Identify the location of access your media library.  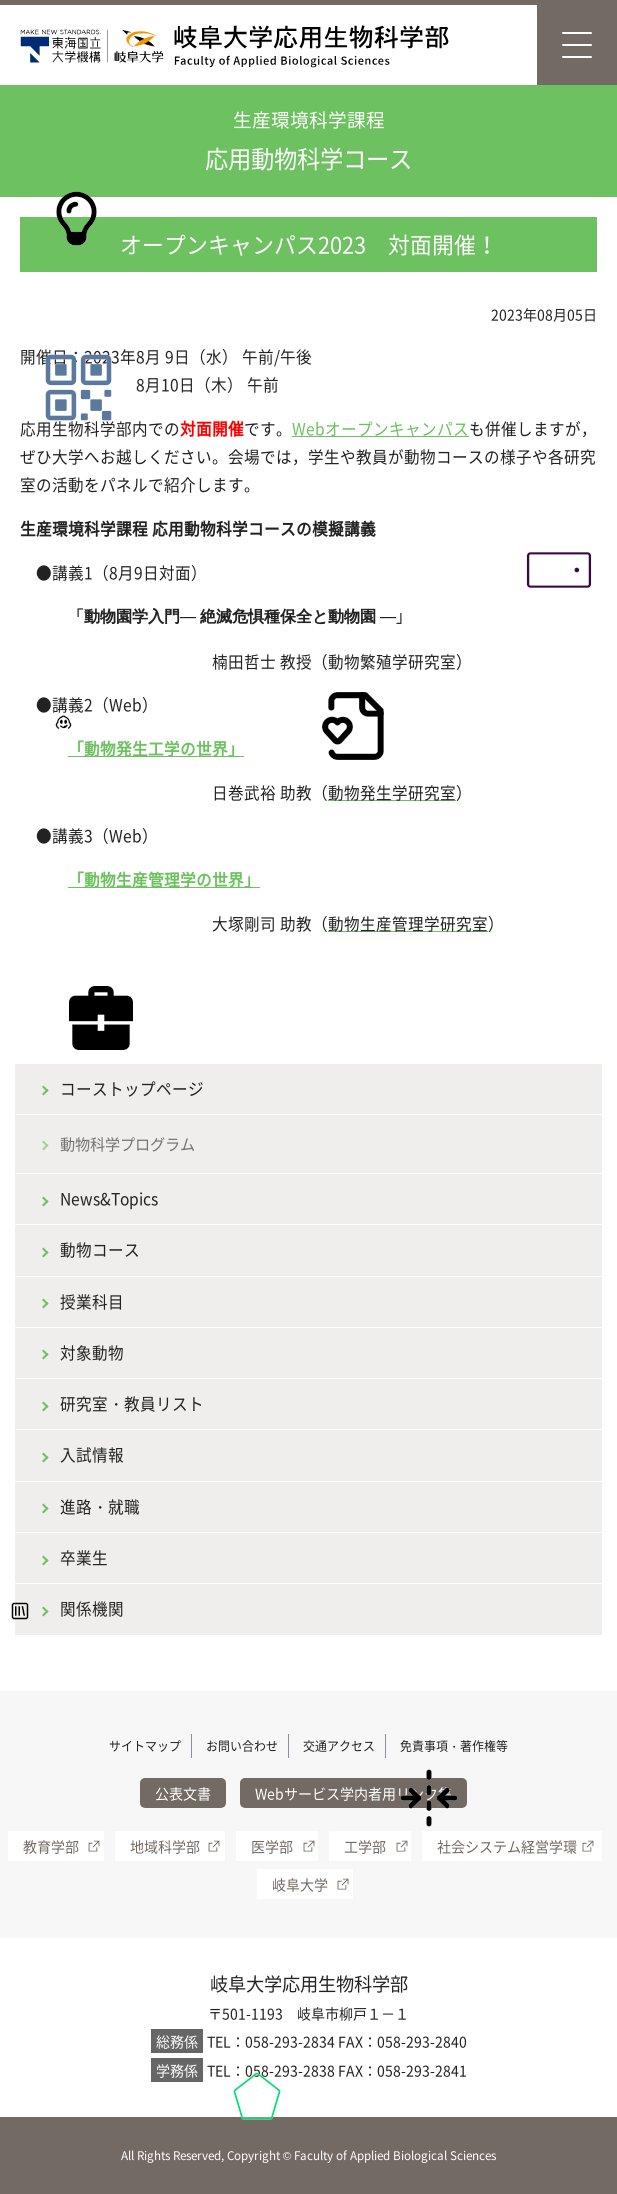
(20, 1611).